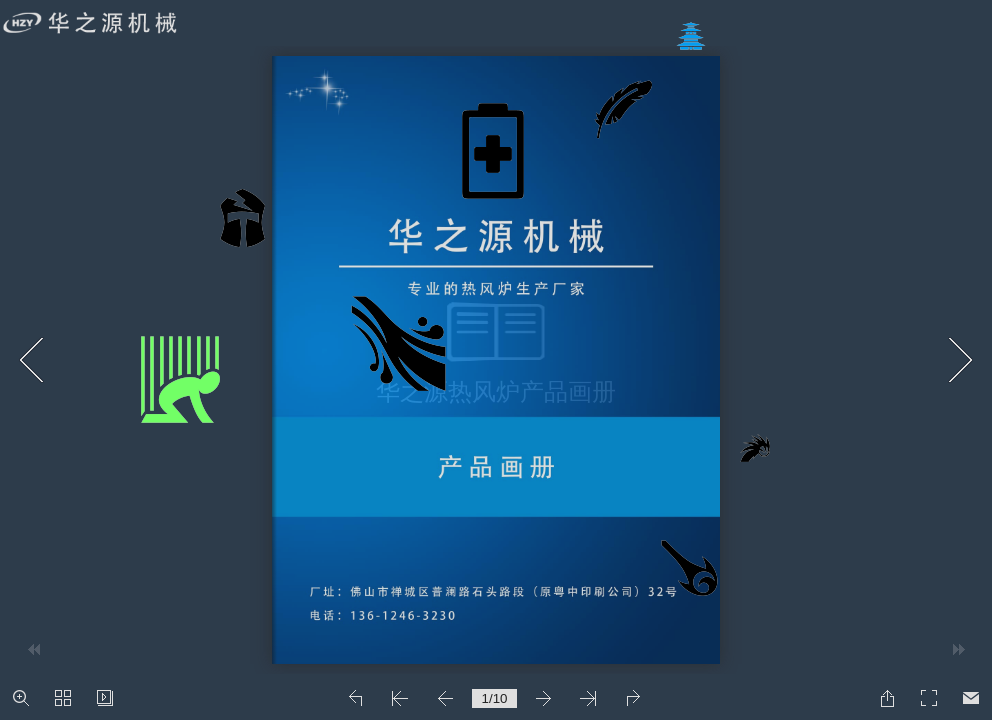  I want to click on add battery or enable battery saver mode, so click(493, 151).